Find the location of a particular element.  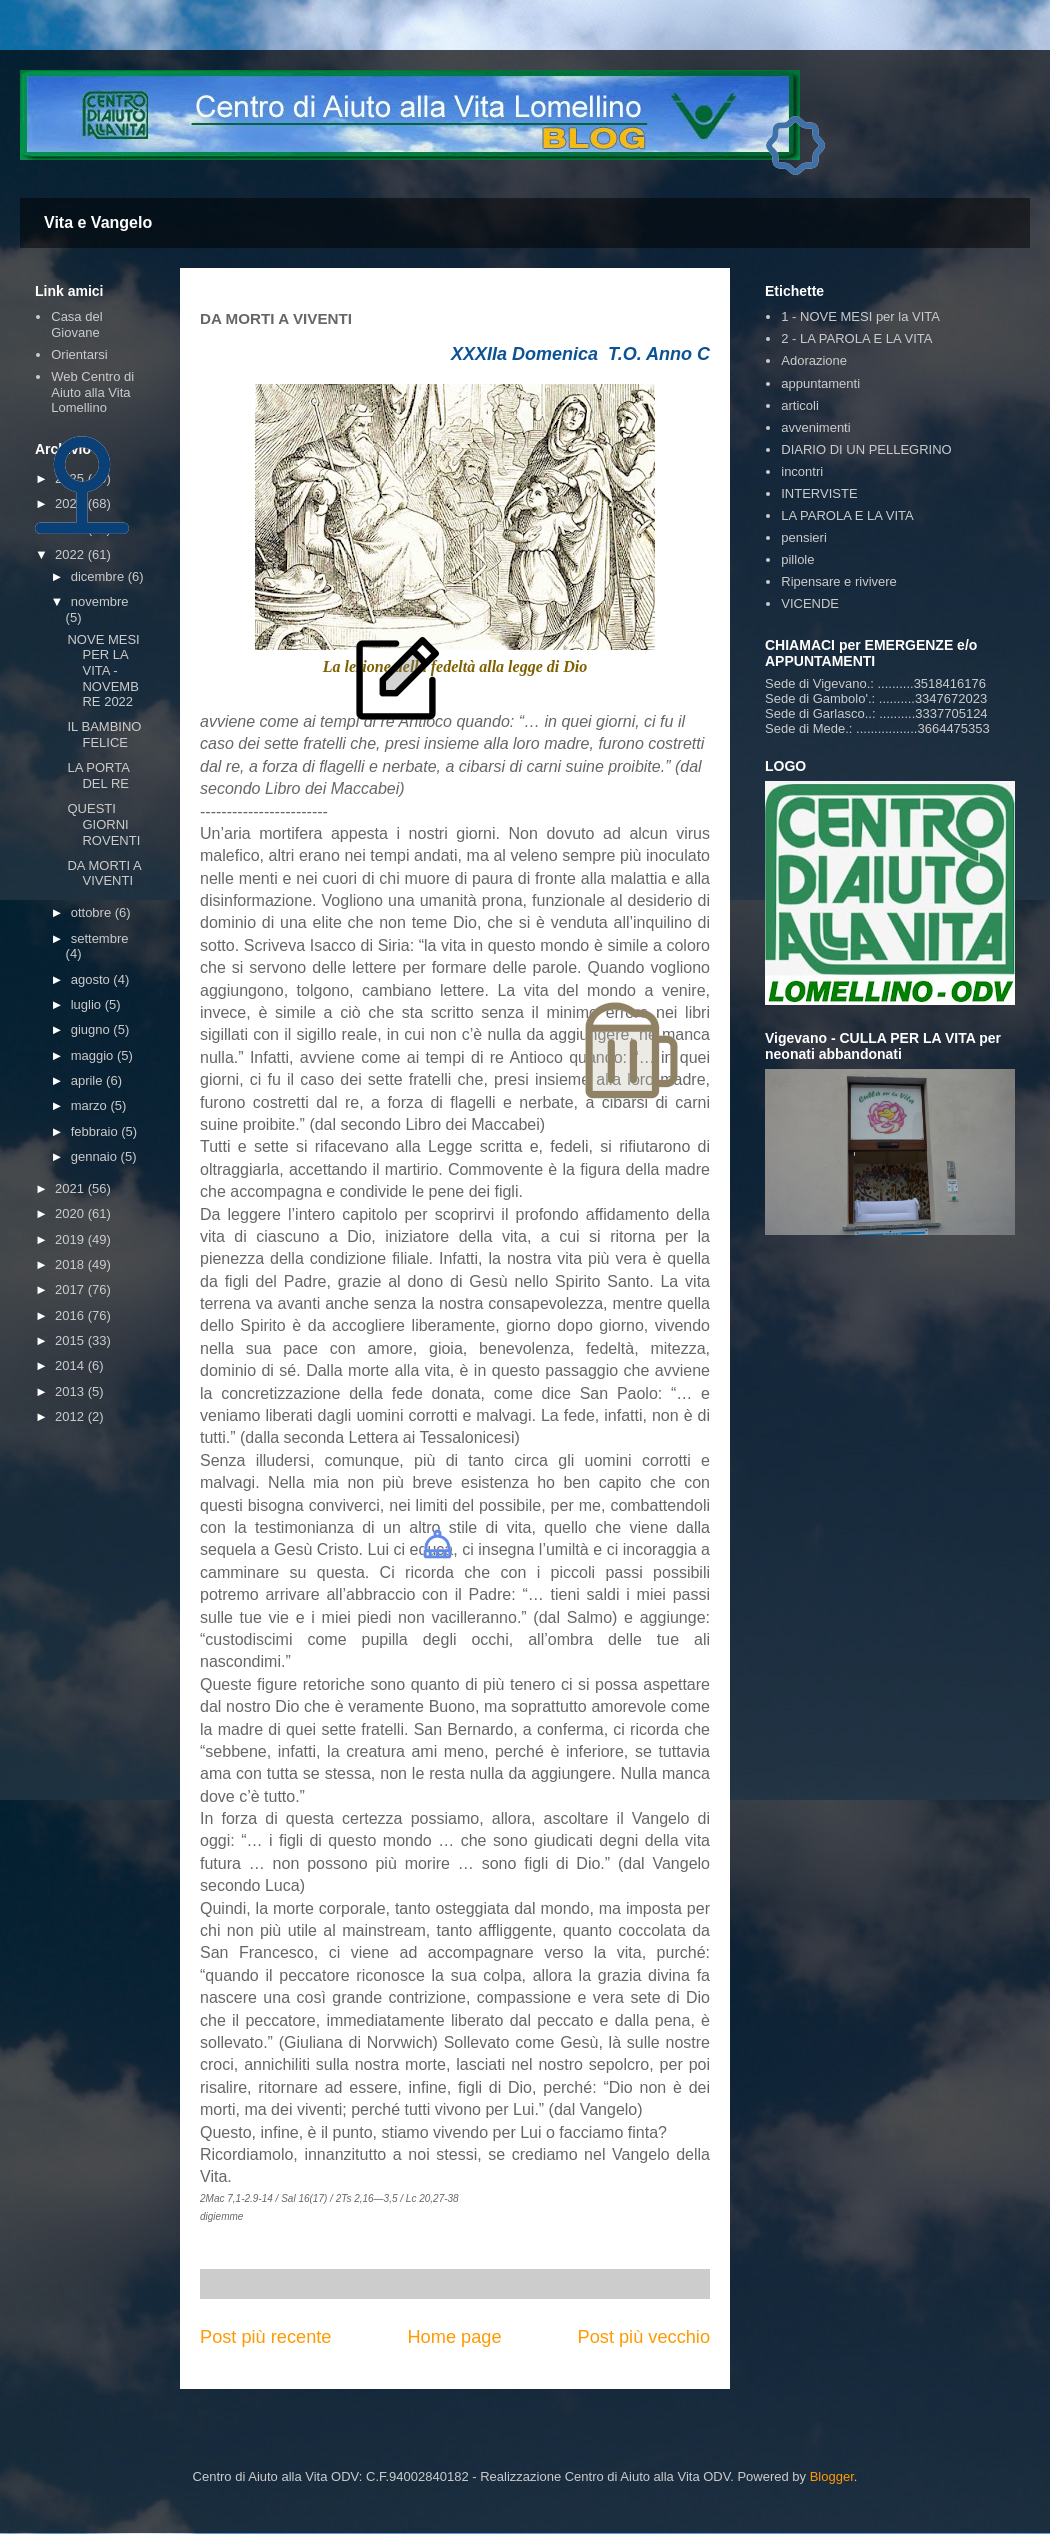

mark a location on the map is located at coordinates (82, 487).